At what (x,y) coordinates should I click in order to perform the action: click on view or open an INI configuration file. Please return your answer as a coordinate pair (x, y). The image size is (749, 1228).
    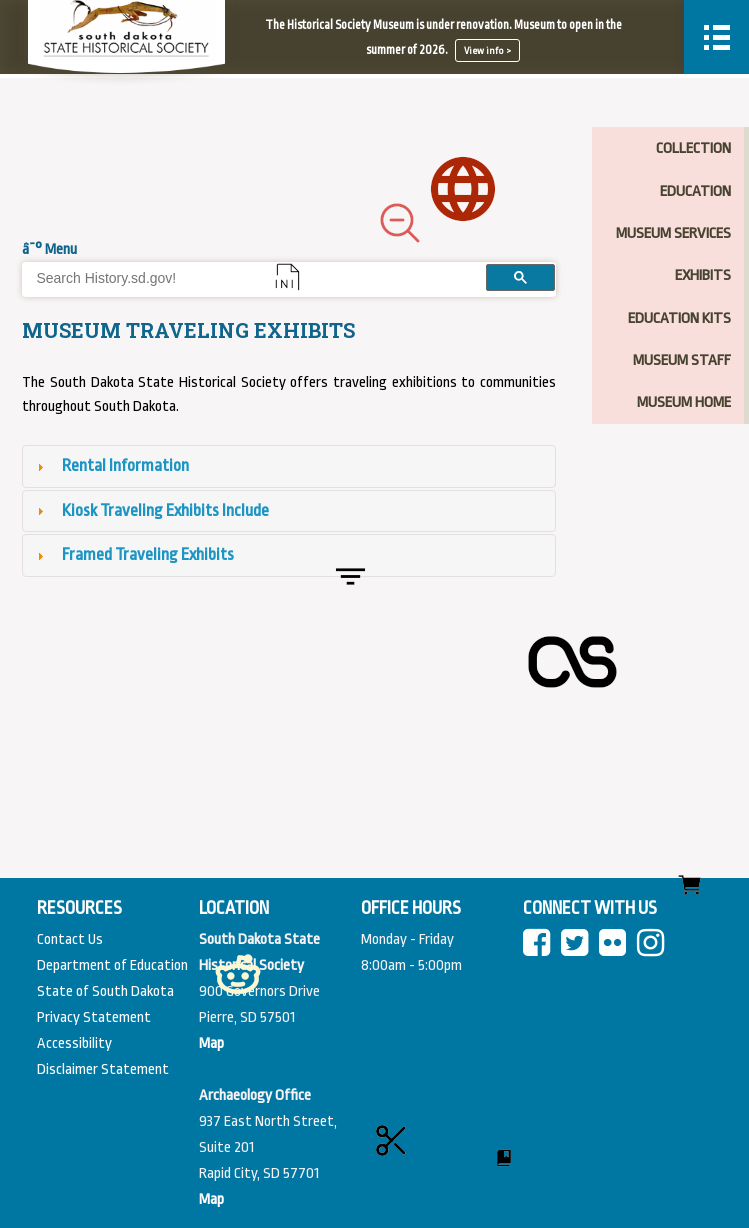
    Looking at the image, I should click on (288, 277).